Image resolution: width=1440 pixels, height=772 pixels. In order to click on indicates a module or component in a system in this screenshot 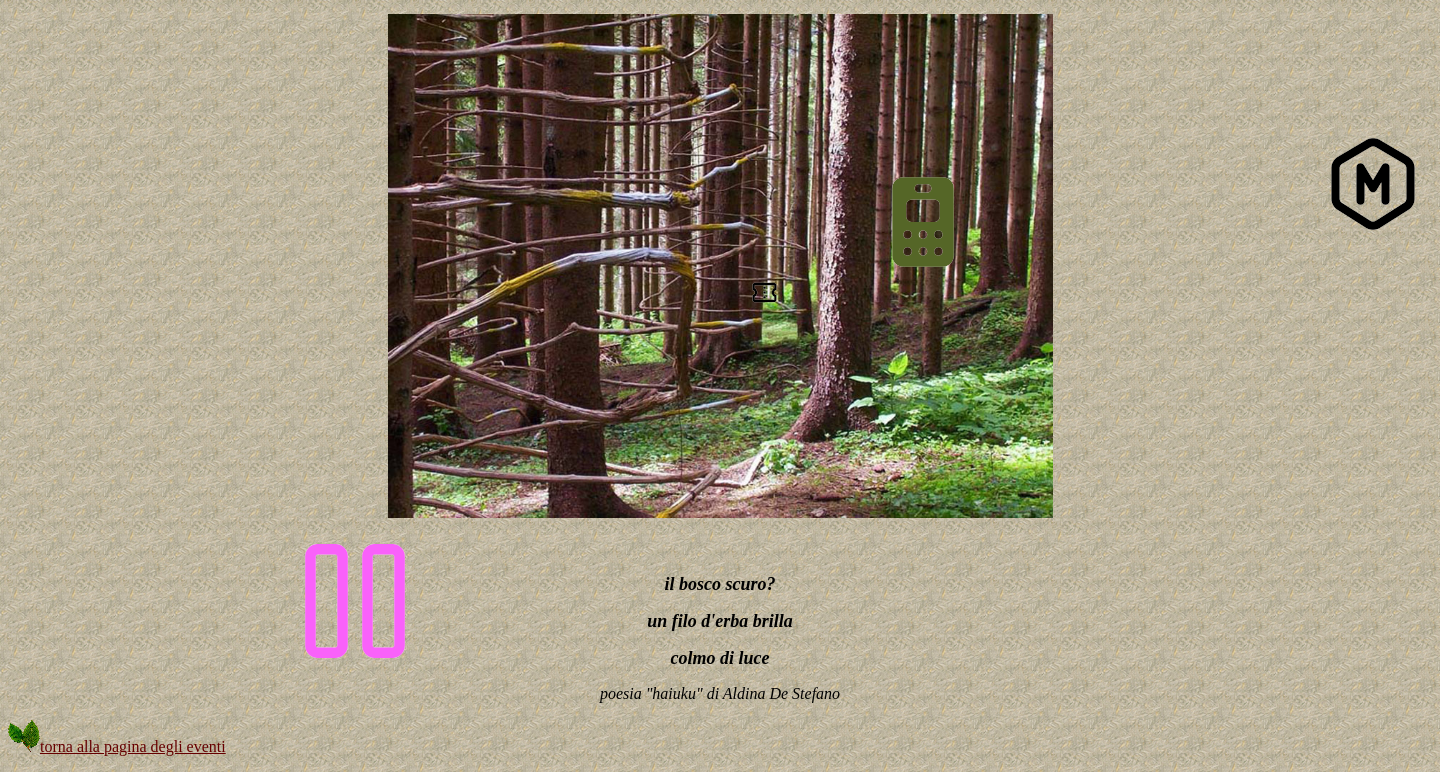, I will do `click(1373, 184)`.